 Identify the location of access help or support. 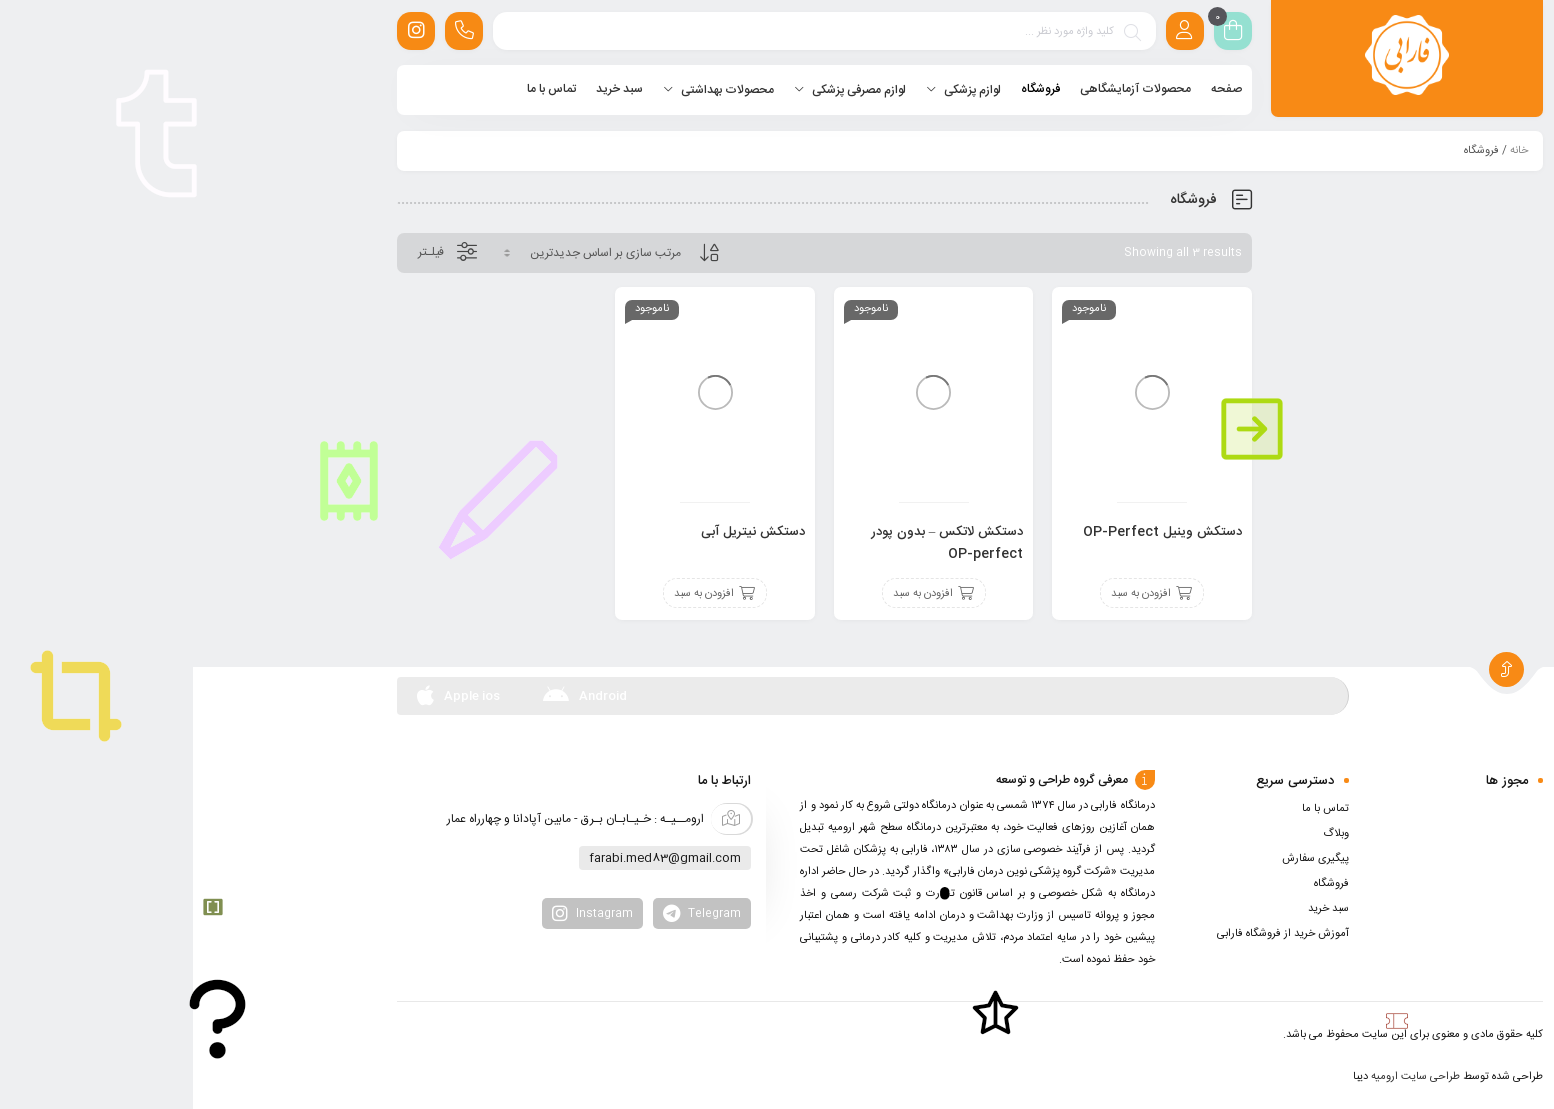
(217, 1017).